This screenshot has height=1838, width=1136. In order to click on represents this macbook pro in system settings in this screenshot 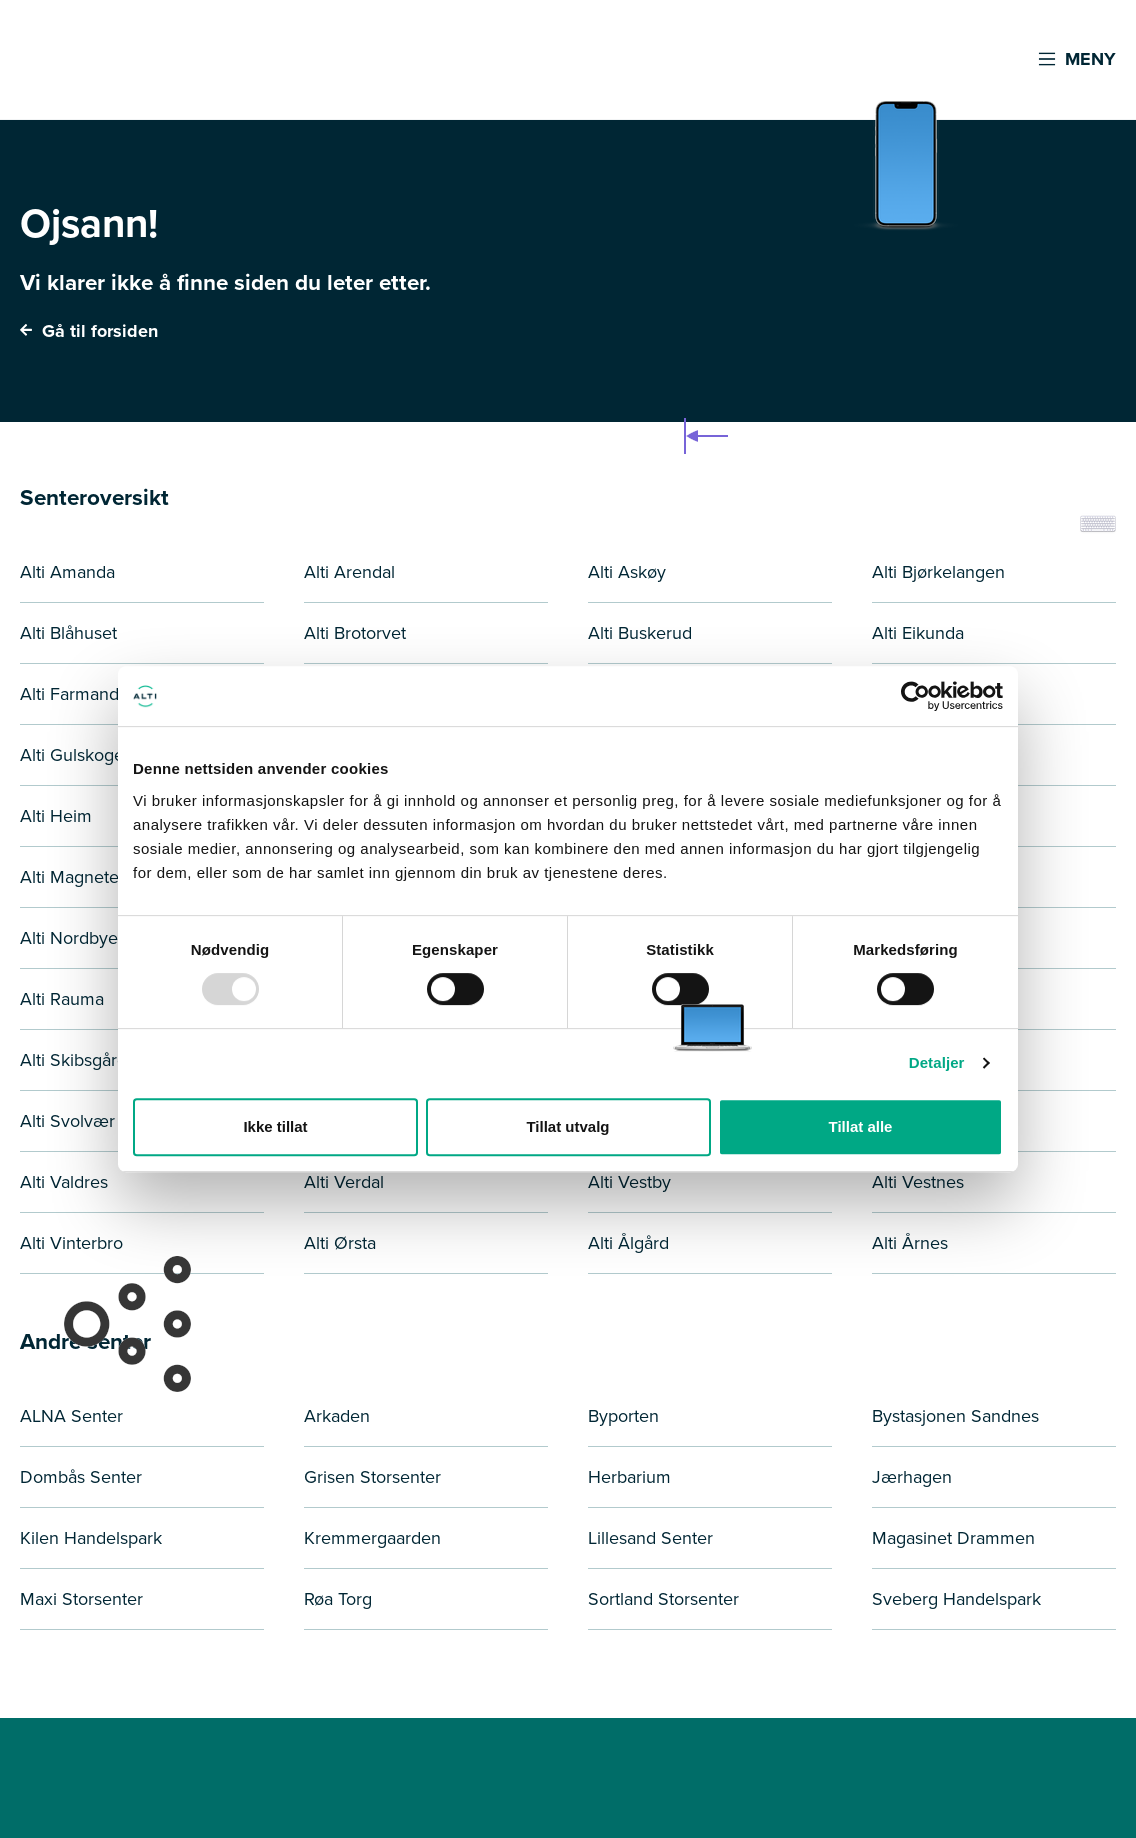, I will do `click(712, 1026)`.